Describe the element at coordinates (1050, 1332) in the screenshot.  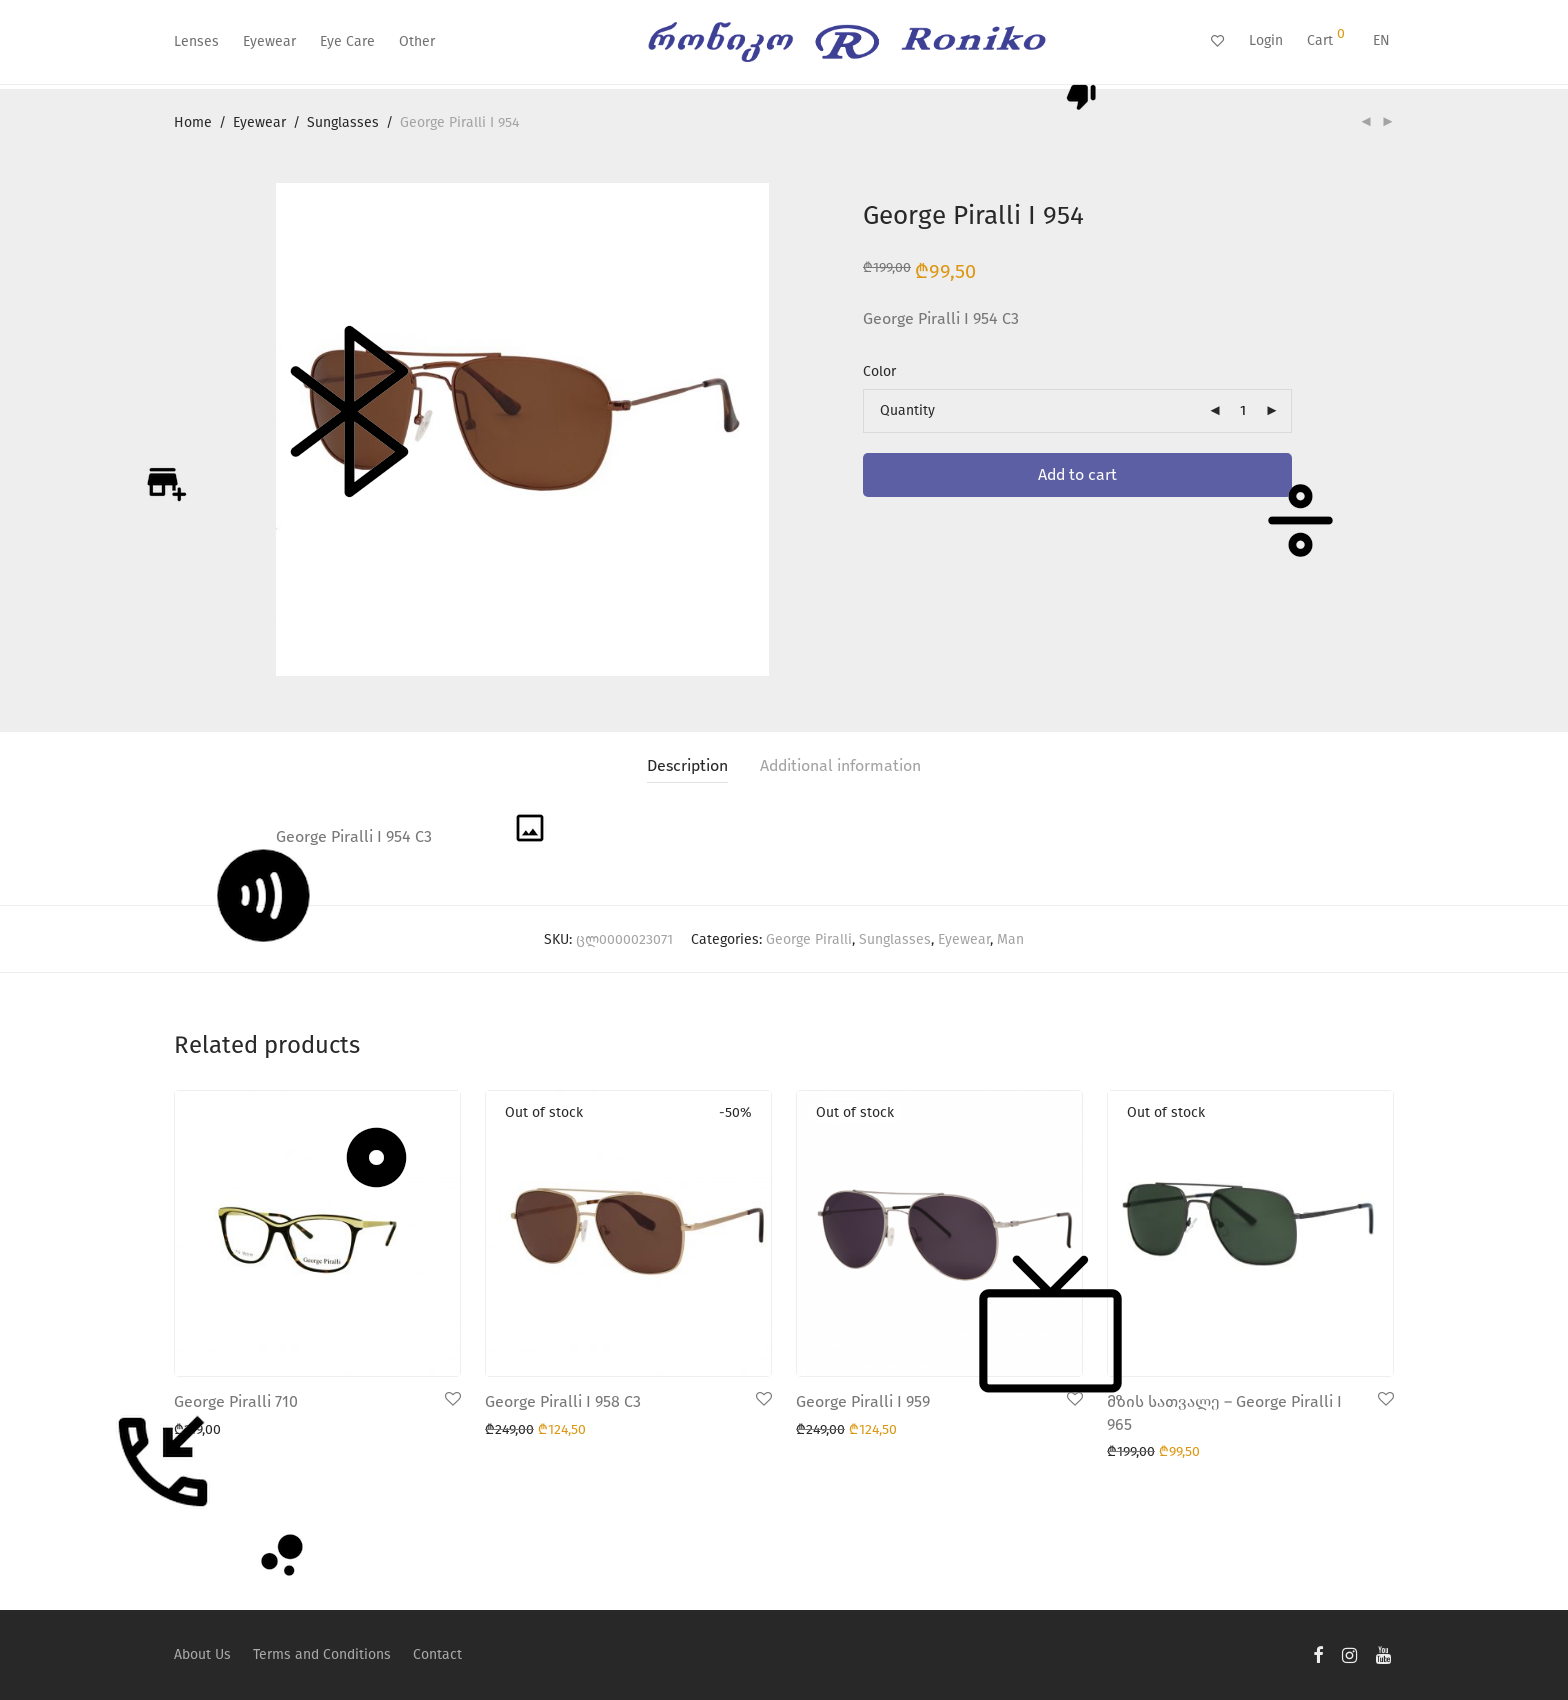
I see `access tv or video streaming content` at that location.